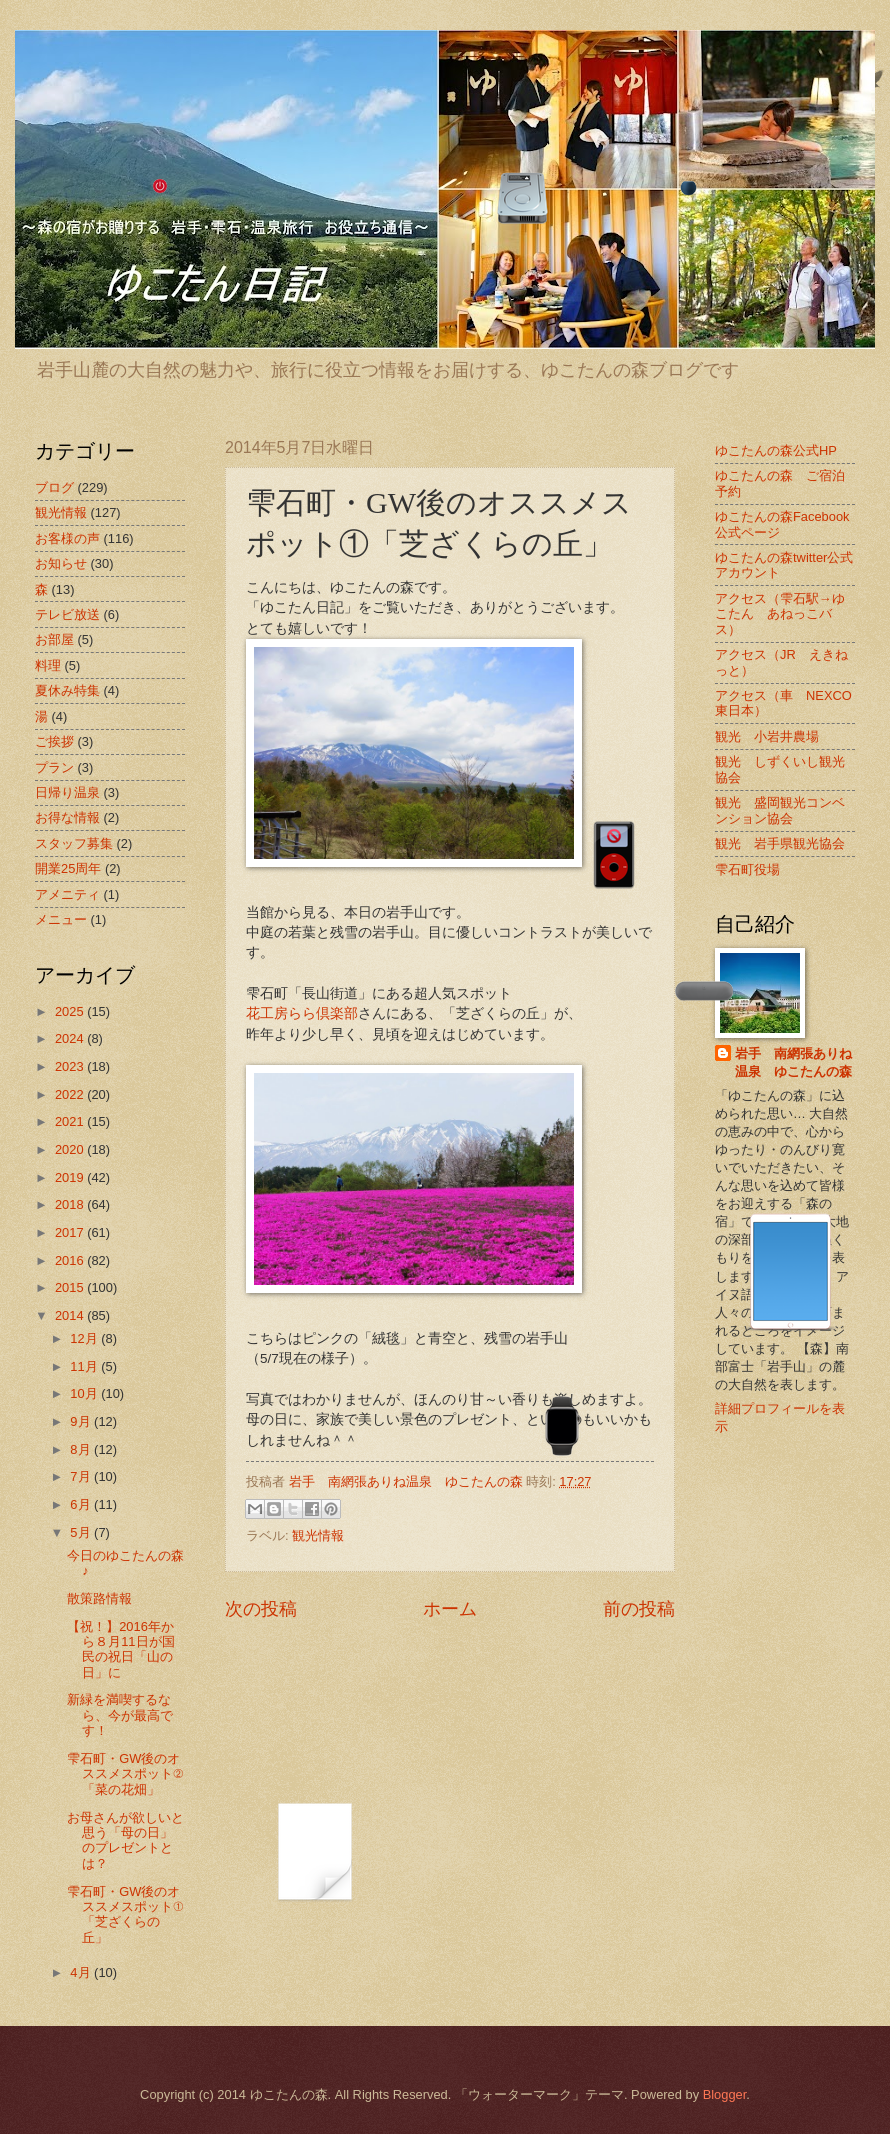 This screenshot has height=2134, width=890. Describe the element at coordinates (614, 855) in the screenshot. I see `iPod device not recognized or unavailable` at that location.